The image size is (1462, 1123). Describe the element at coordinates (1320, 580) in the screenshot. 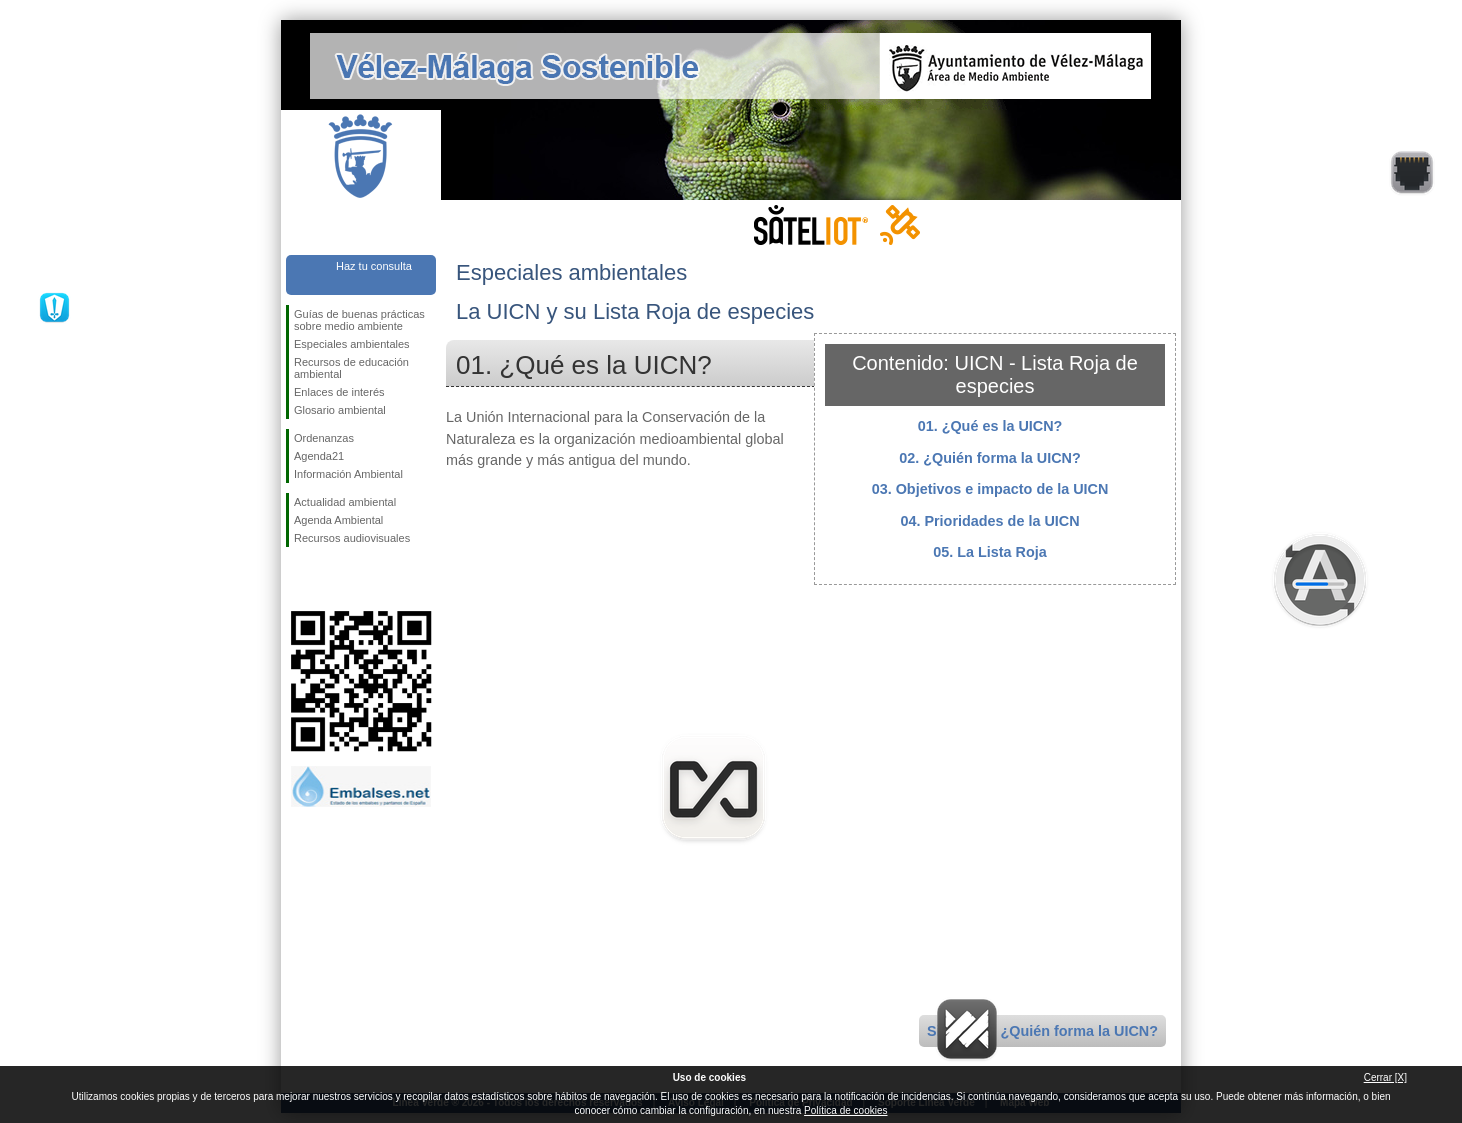

I see `check for and install system software updates` at that location.